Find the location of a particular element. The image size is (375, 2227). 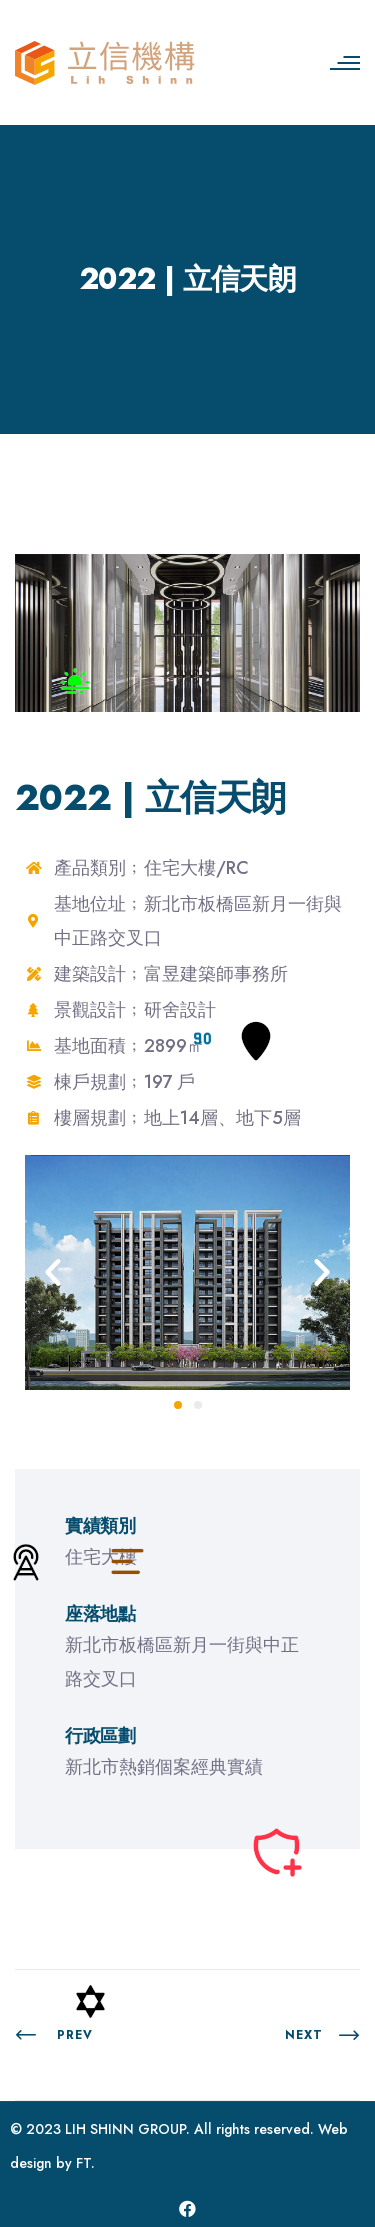

displays the number 90 as a badge or counter is located at coordinates (202, 1038).